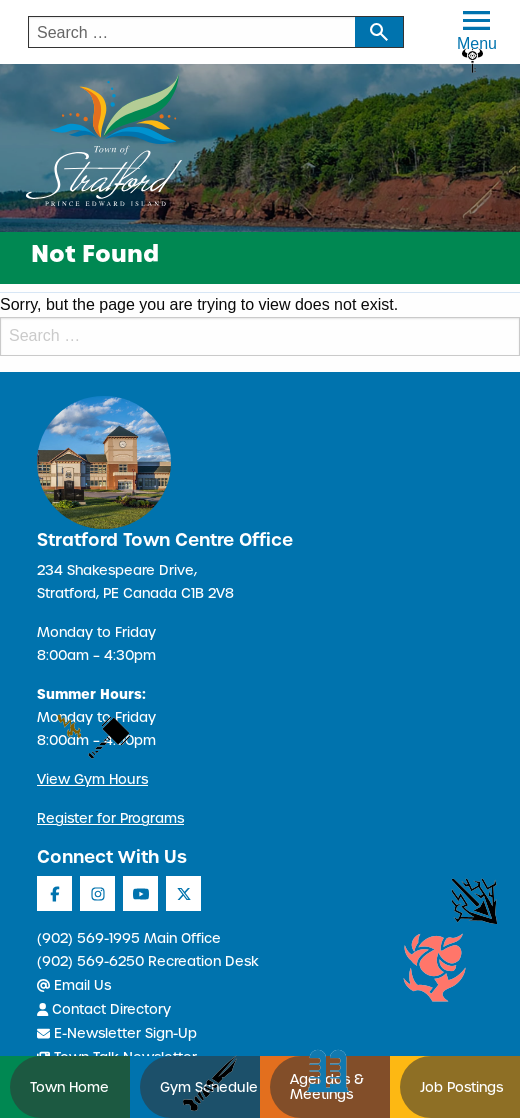 Image resolution: width=520 pixels, height=1118 pixels. I want to click on activate lightning fire attack or spell, so click(69, 726).